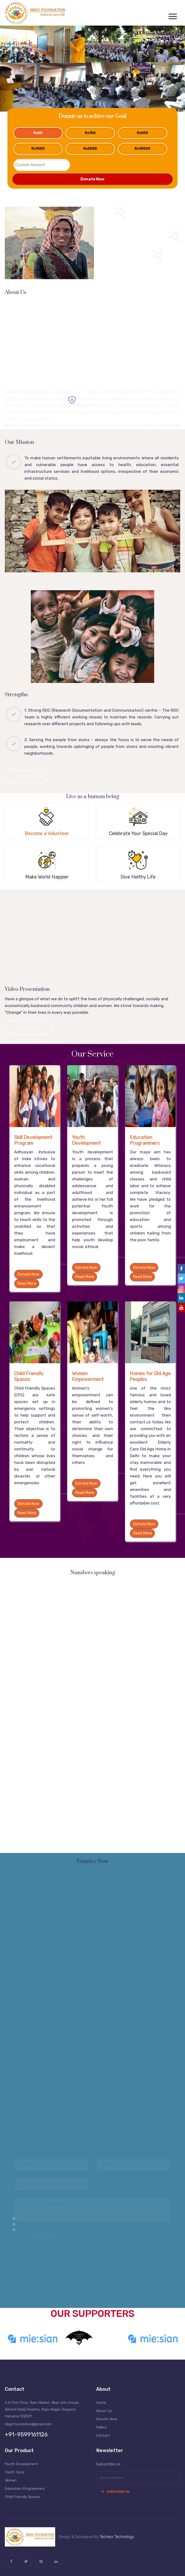  Describe the element at coordinates (72, 400) in the screenshot. I see `indicates an untrusted workspace or security warning` at that location.